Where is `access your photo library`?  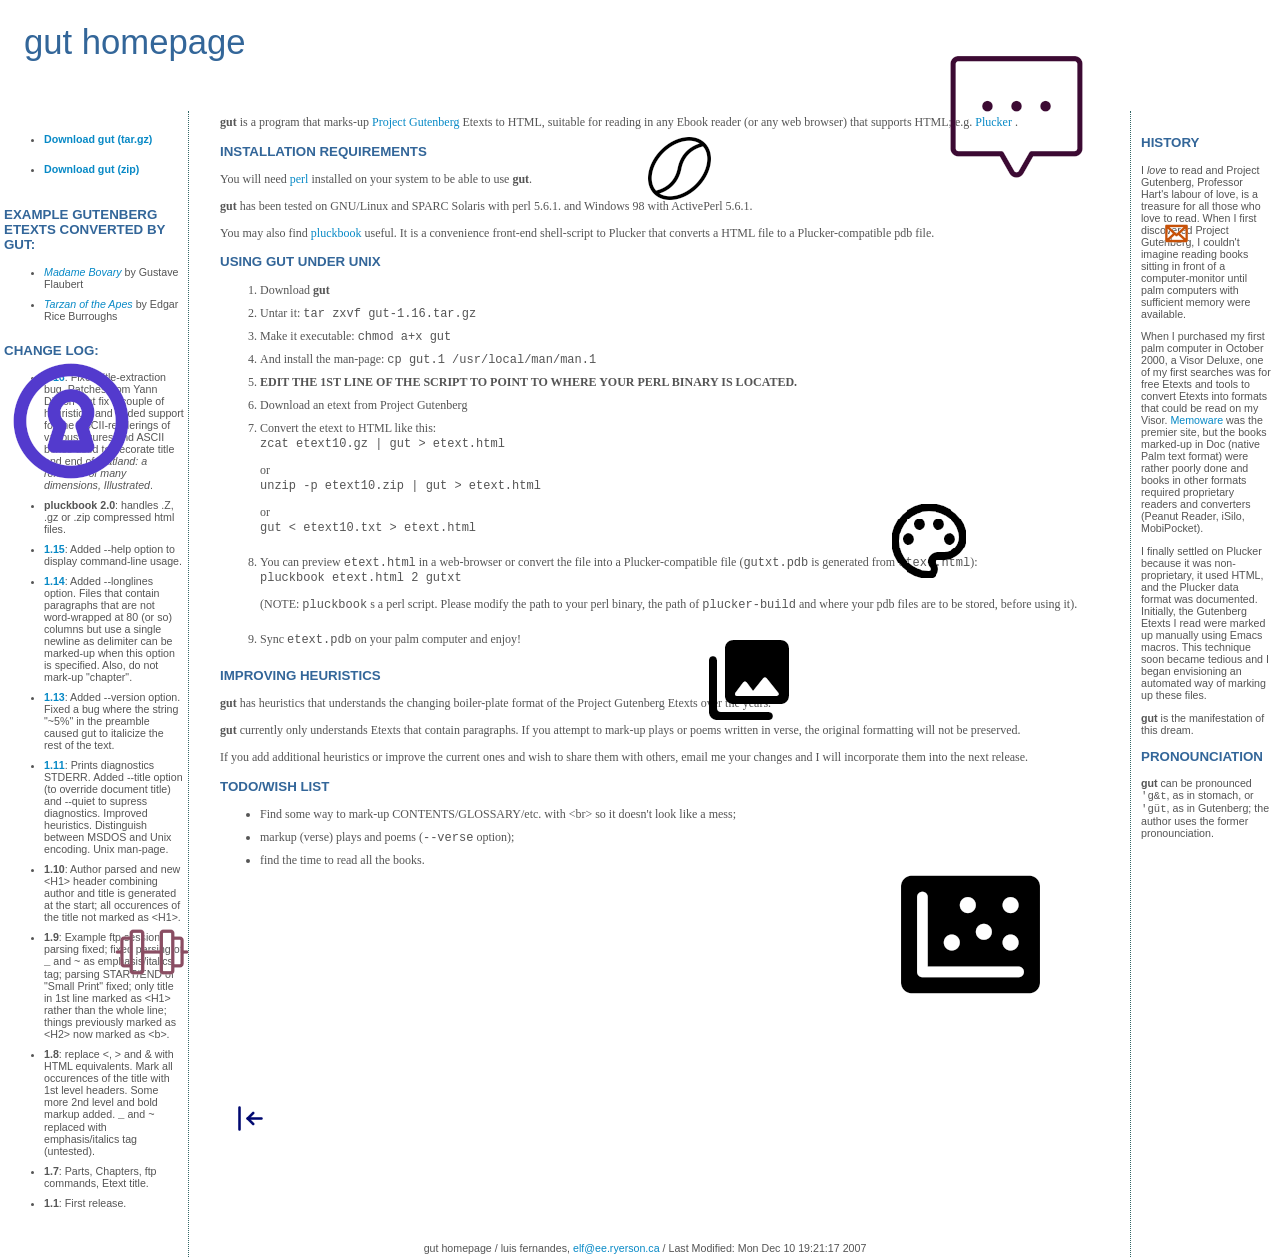 access your photo library is located at coordinates (749, 680).